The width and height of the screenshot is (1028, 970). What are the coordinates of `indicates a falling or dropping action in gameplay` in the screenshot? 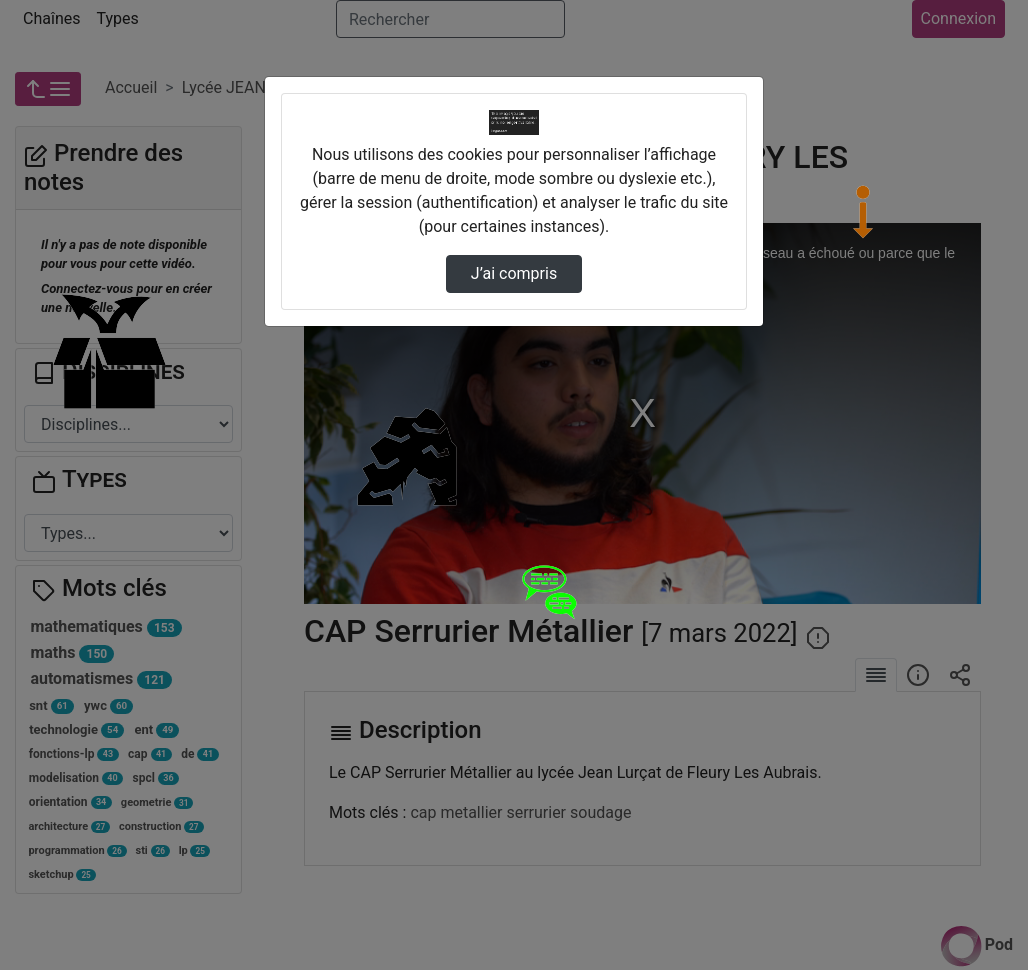 It's located at (863, 212).